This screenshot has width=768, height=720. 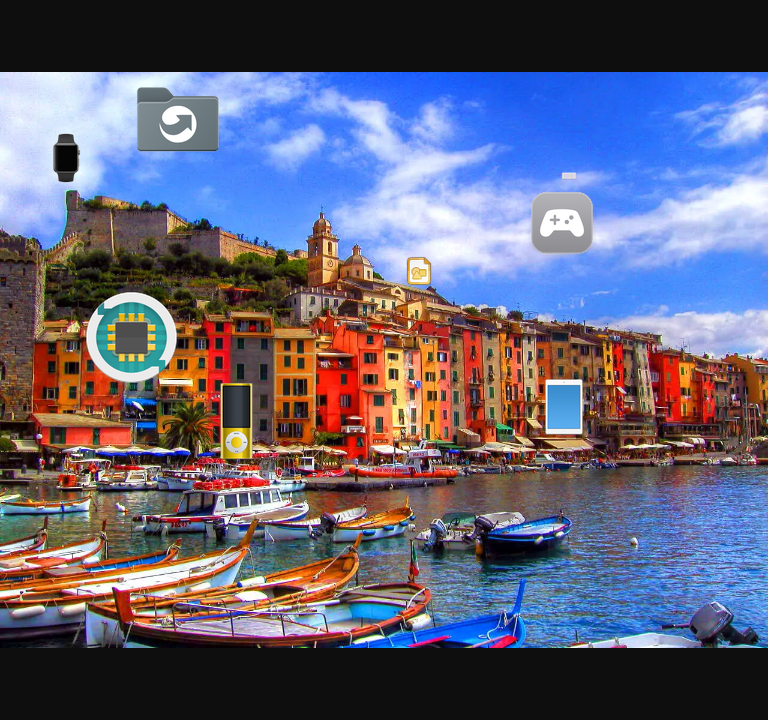 I want to click on indicates keyboard connected or active, so click(x=569, y=176).